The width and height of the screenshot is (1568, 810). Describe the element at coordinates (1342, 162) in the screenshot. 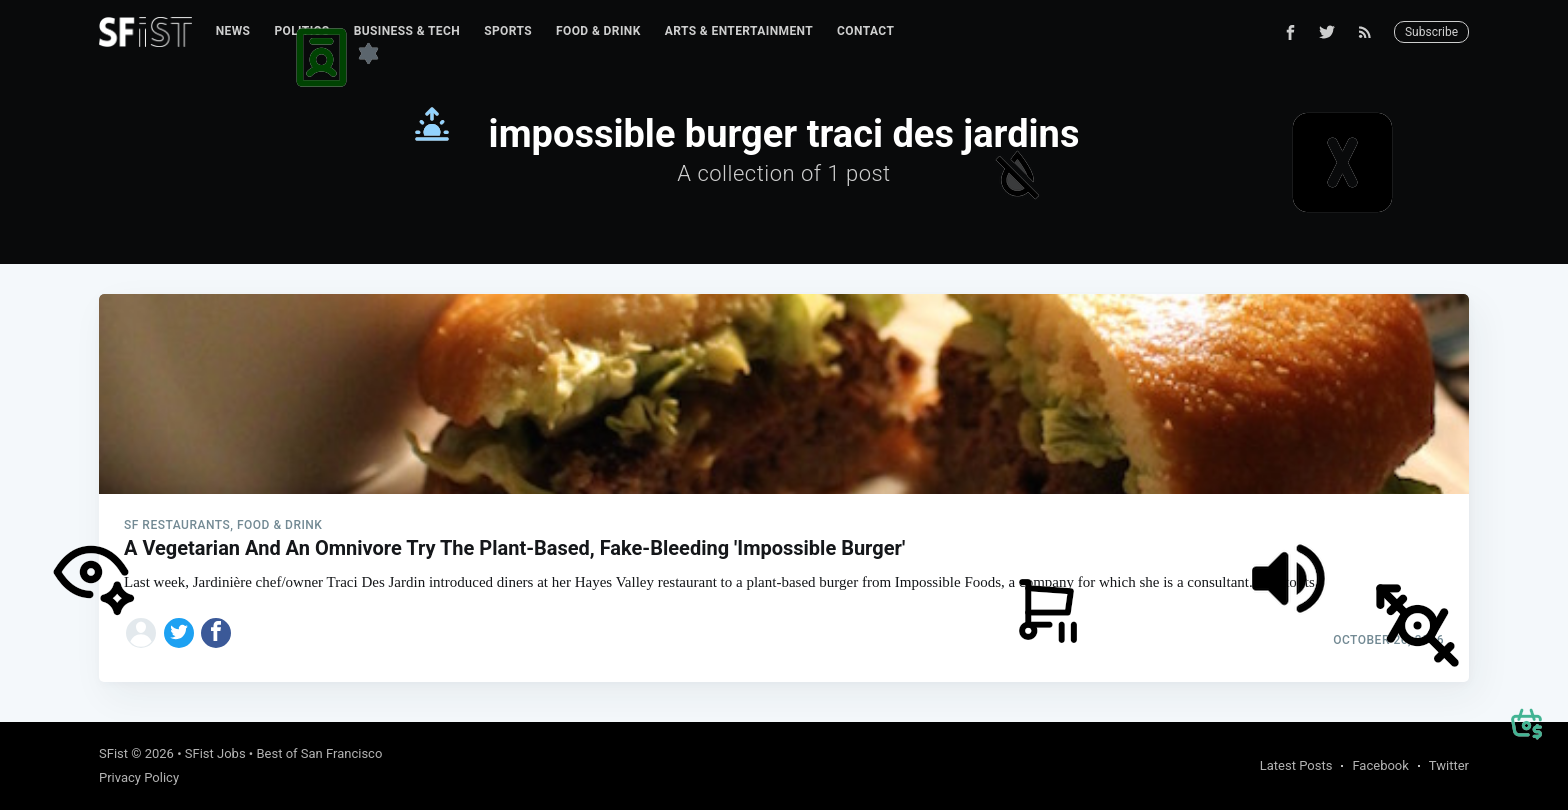

I see `close or dismiss a window` at that location.